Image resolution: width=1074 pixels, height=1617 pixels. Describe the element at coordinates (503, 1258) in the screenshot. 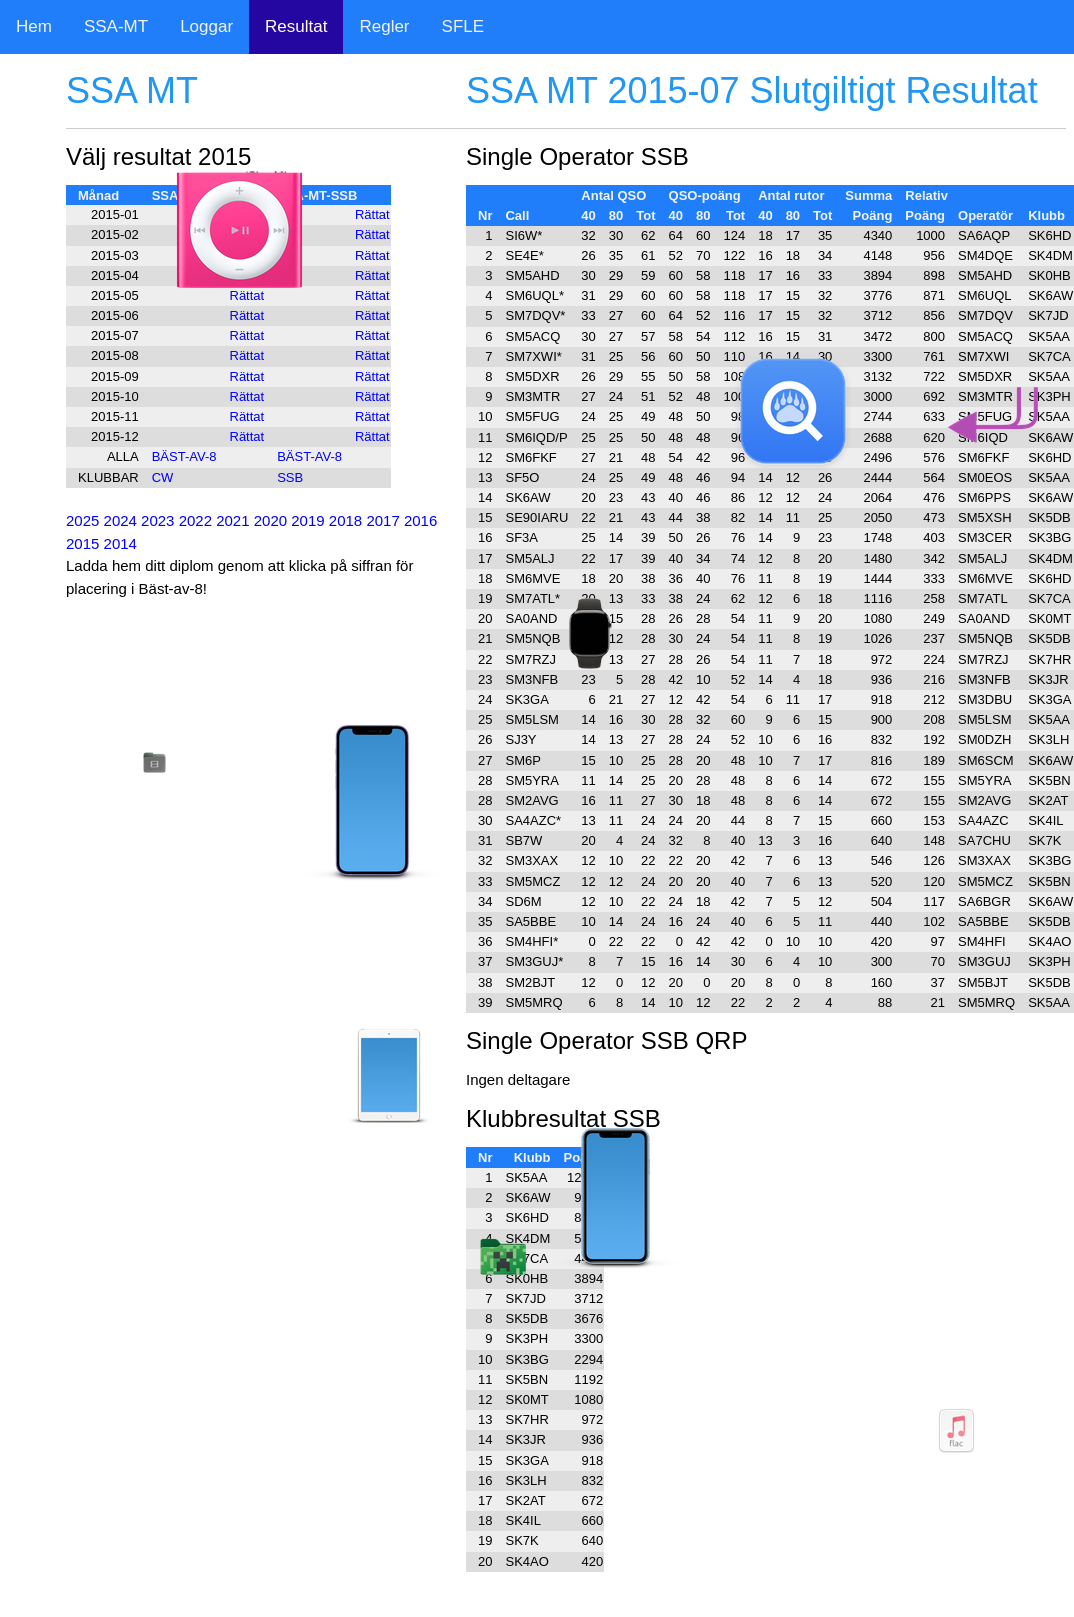

I see `open minecraft game files folder` at that location.